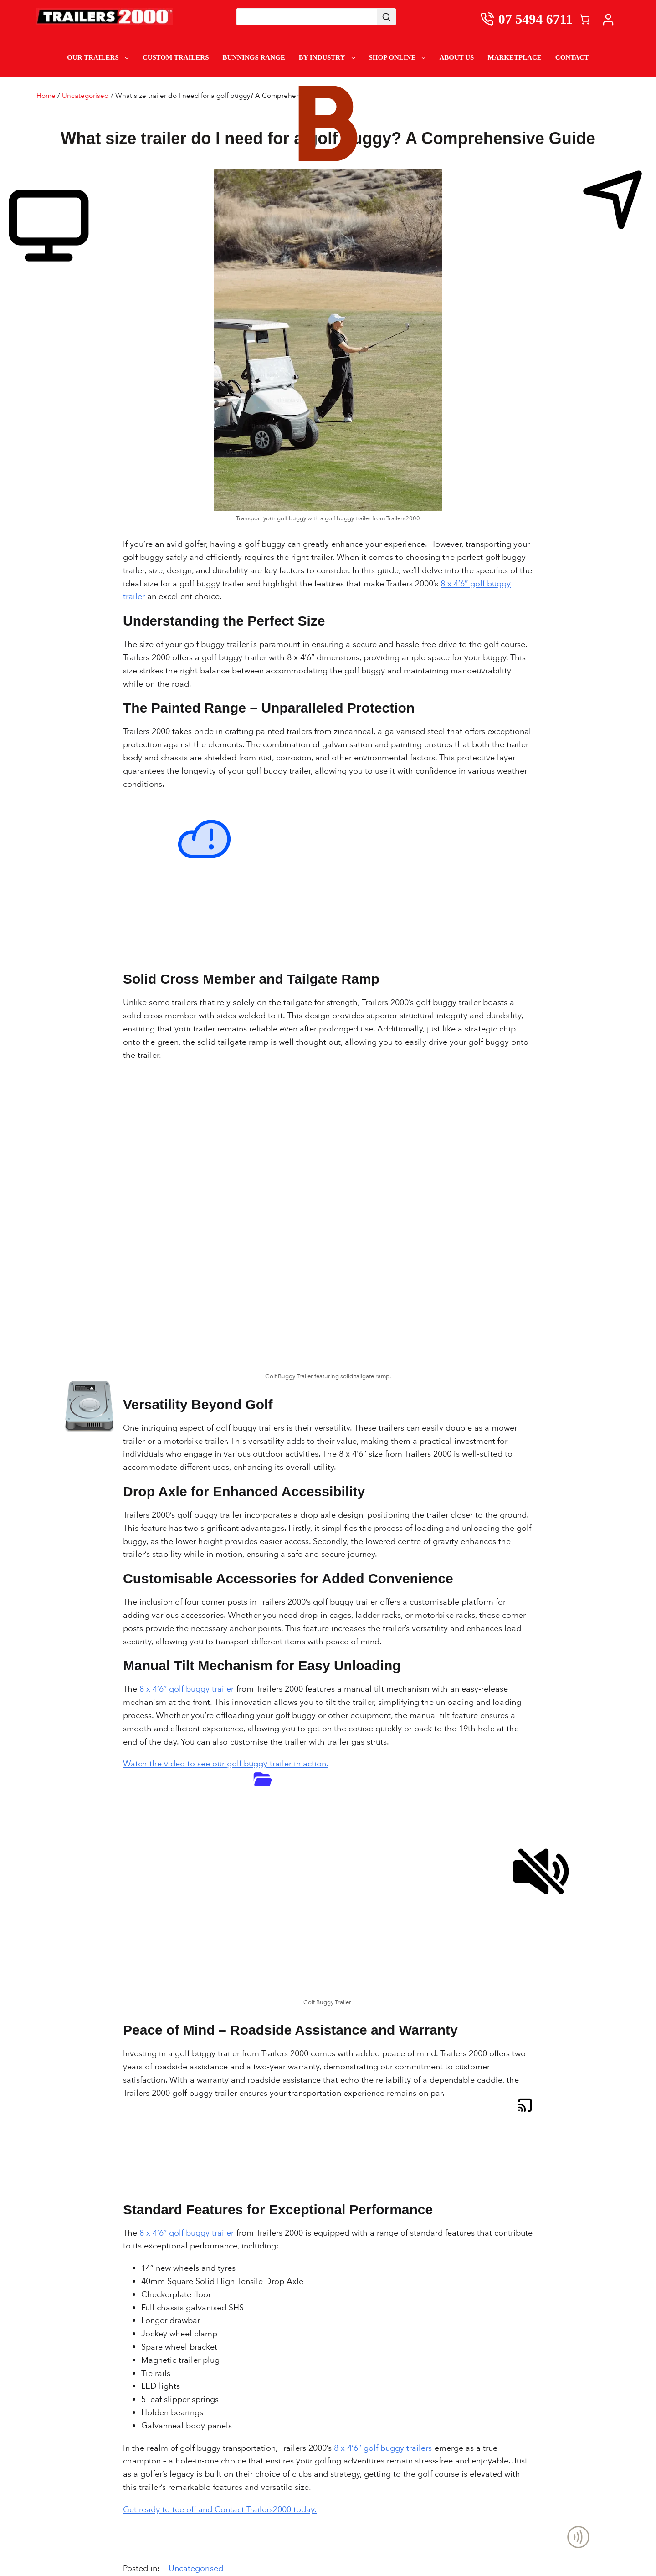  What do you see at coordinates (578, 2537) in the screenshot?
I see `tap to pay with contactless payment` at bounding box center [578, 2537].